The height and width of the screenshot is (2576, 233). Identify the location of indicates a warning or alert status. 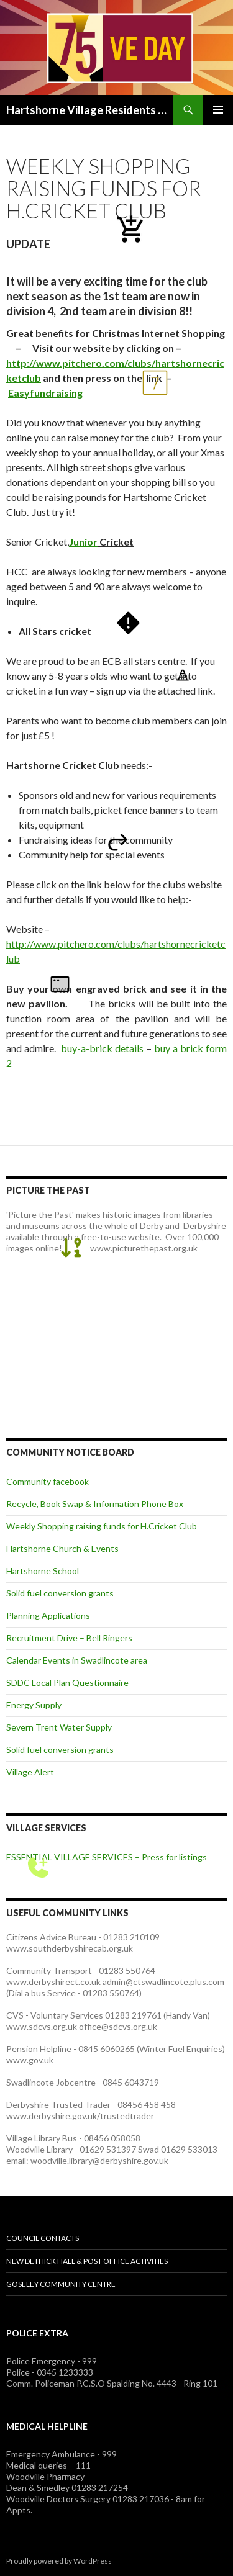
(128, 623).